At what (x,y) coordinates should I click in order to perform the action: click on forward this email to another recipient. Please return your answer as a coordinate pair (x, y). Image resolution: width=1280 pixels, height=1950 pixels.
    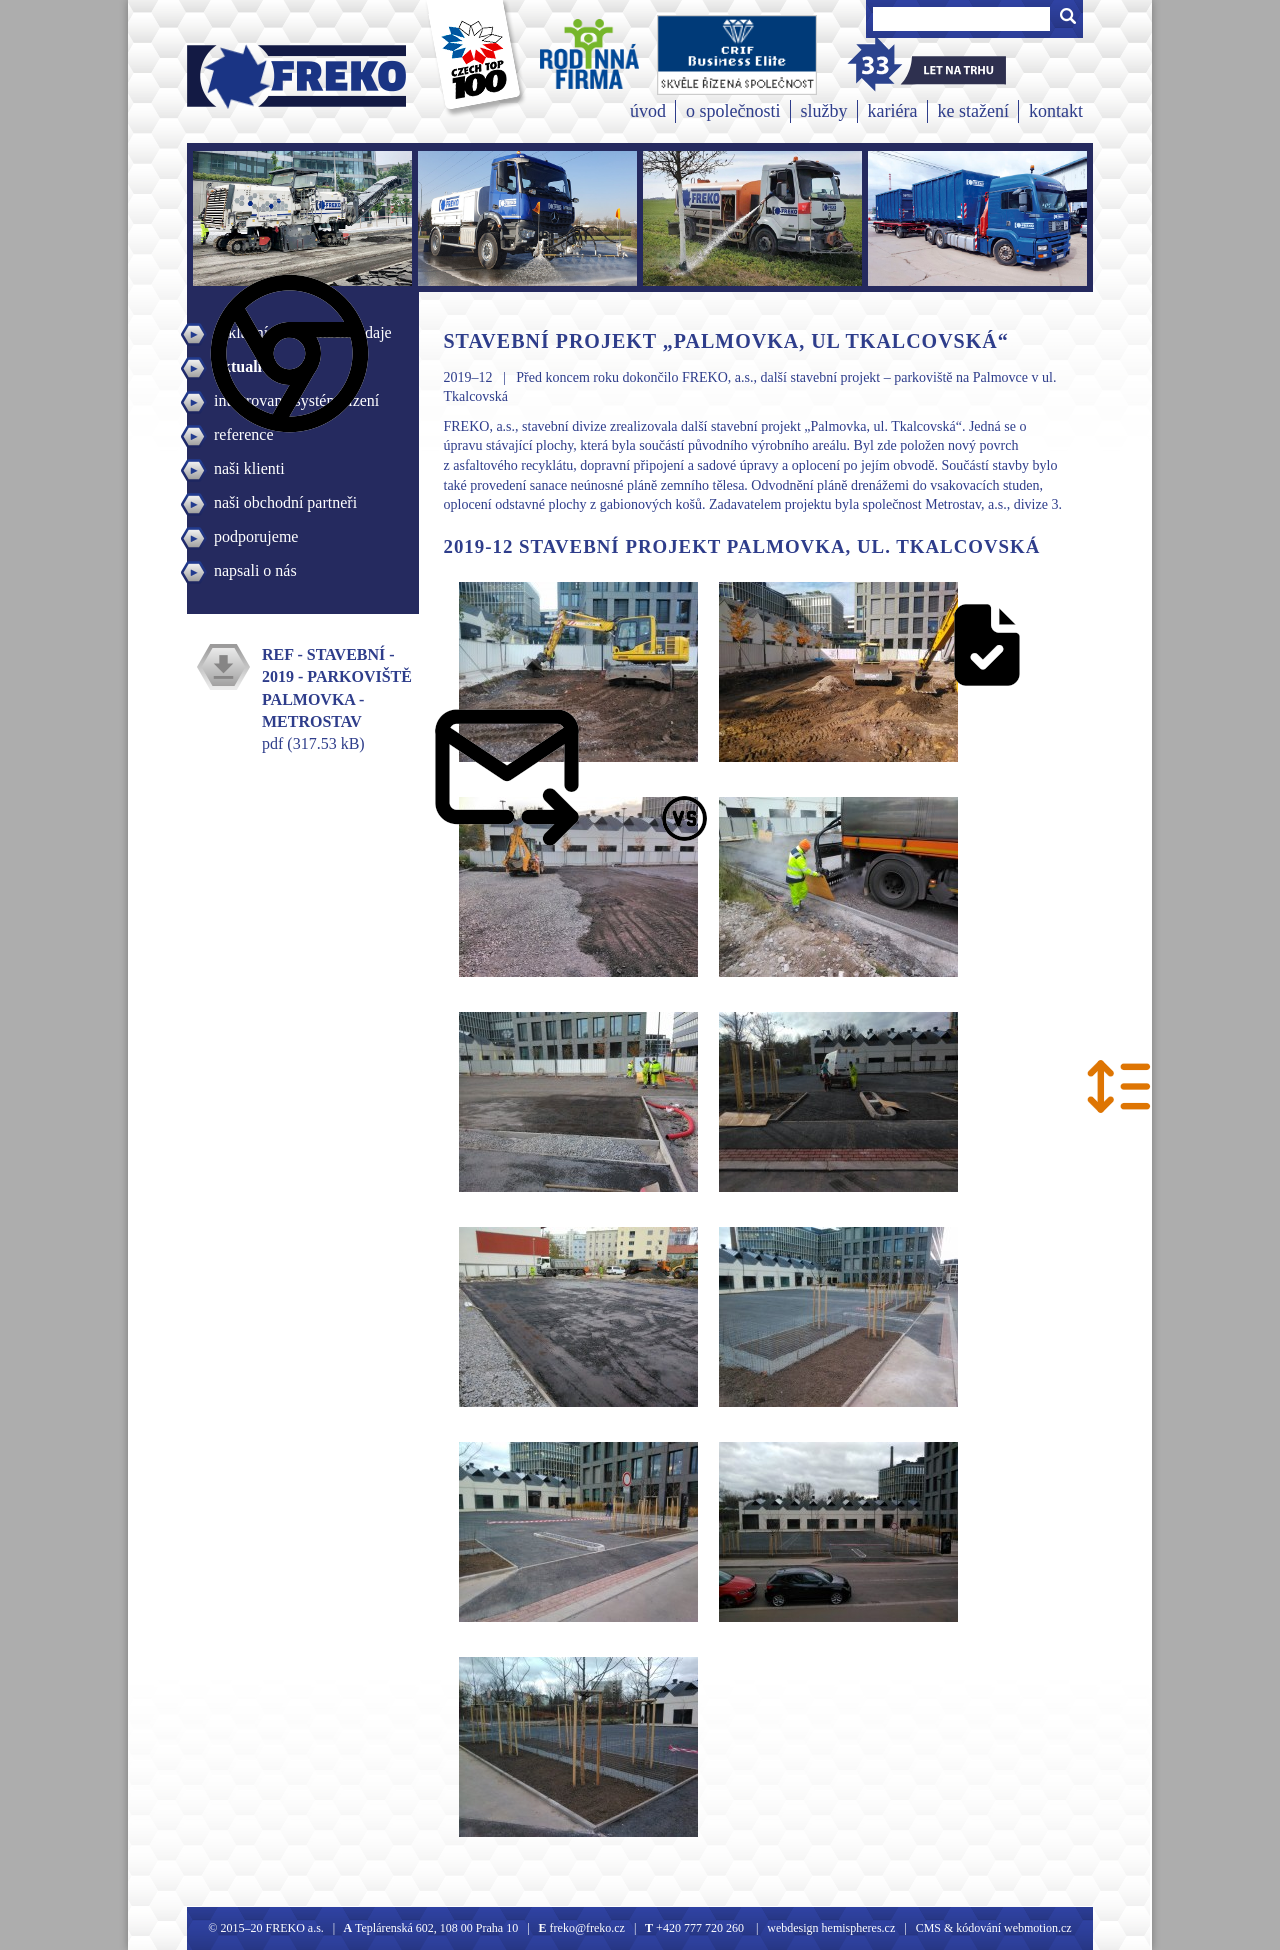
    Looking at the image, I should click on (507, 774).